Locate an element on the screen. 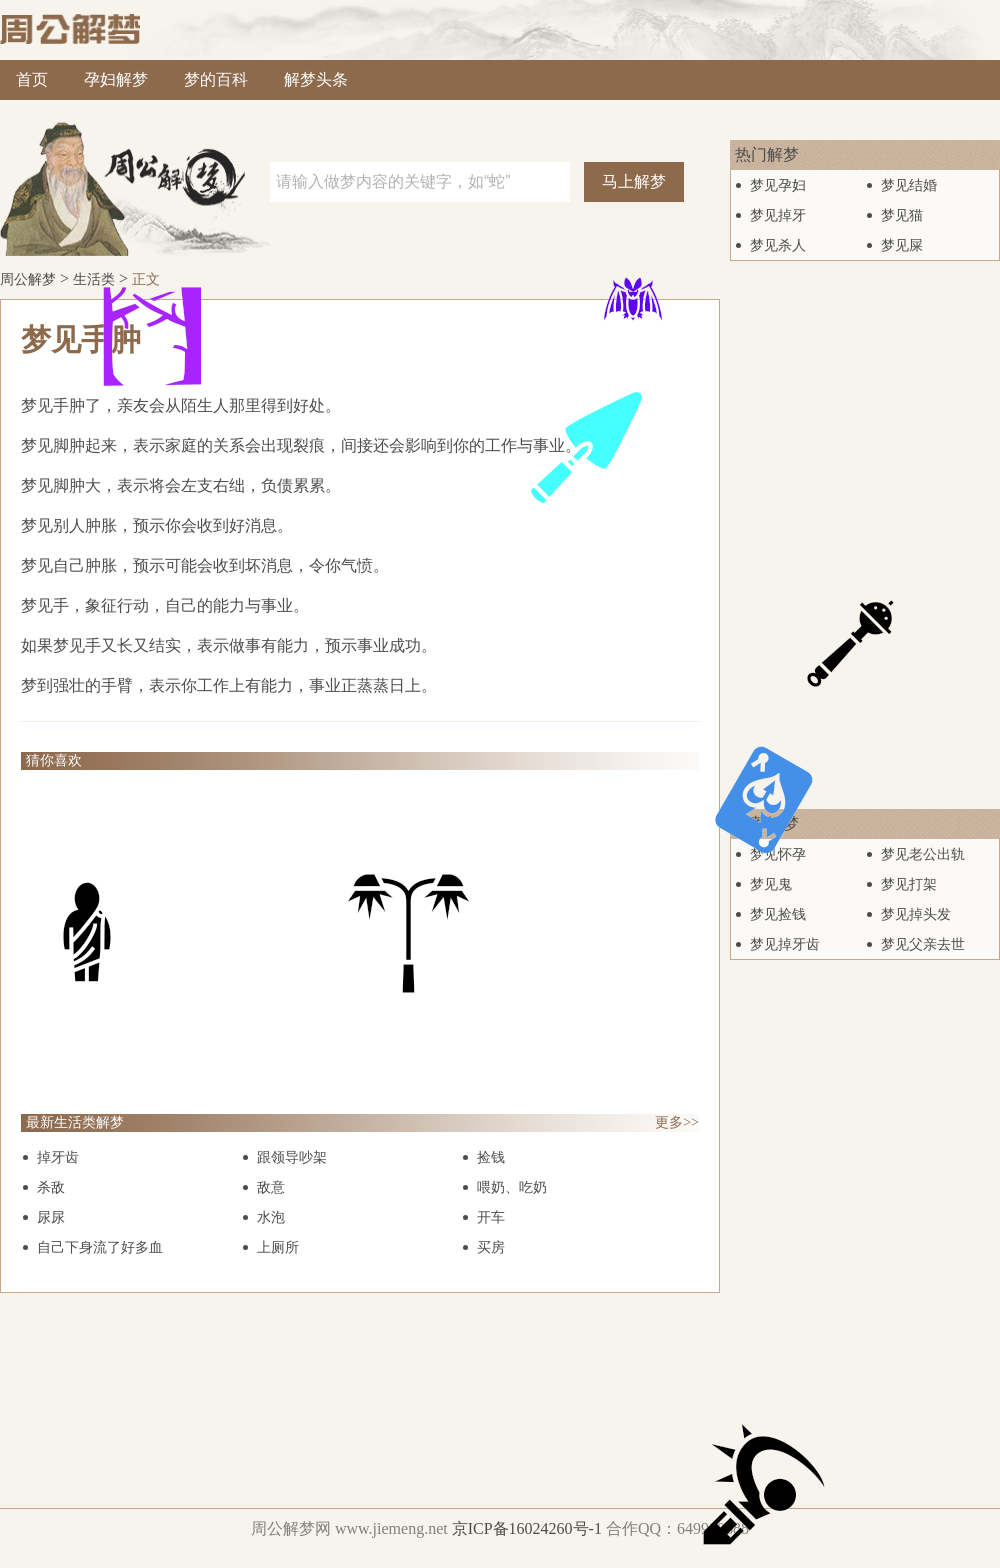 The image size is (1000, 1568). equip a magic staff or wand is located at coordinates (764, 1484).